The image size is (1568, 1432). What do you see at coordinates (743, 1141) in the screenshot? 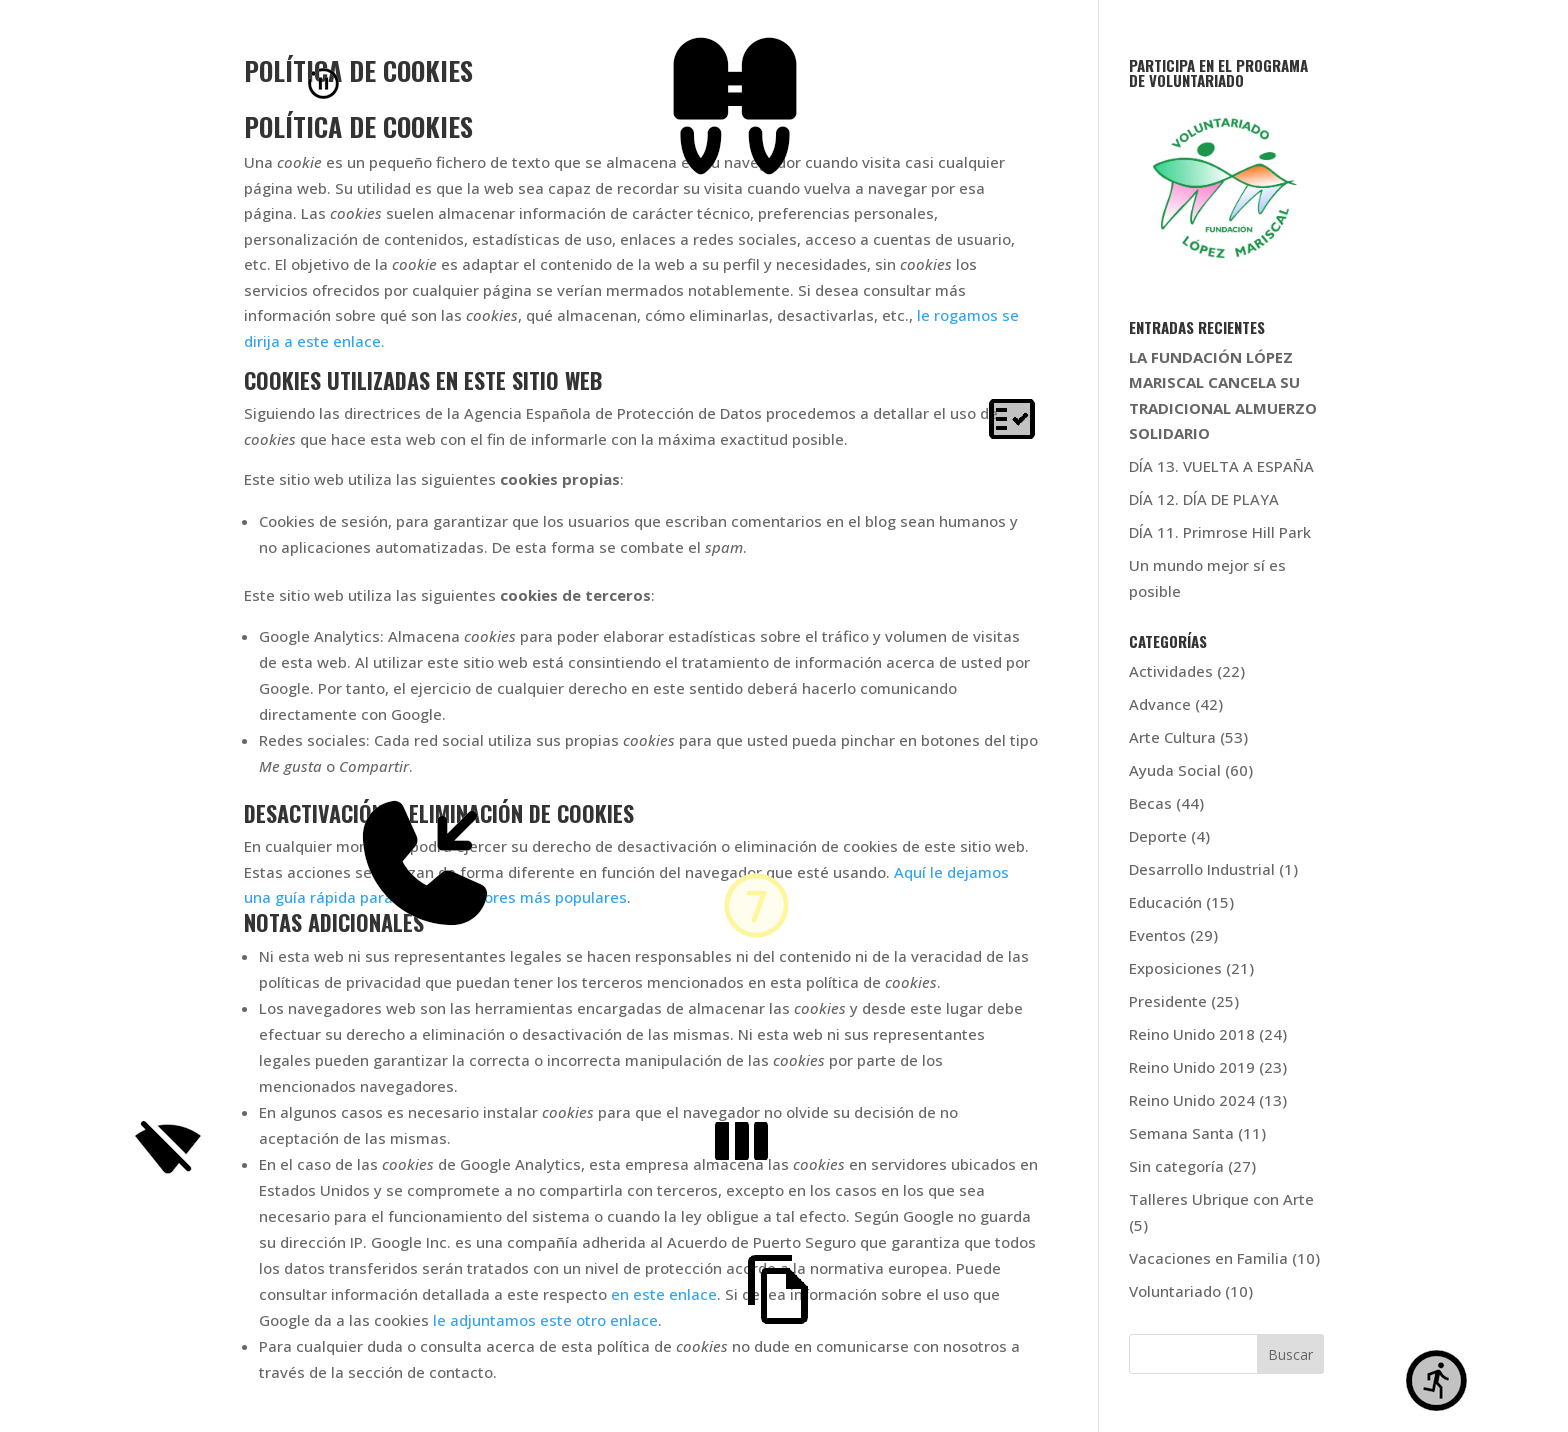
I see `switch to week view in calendar` at bounding box center [743, 1141].